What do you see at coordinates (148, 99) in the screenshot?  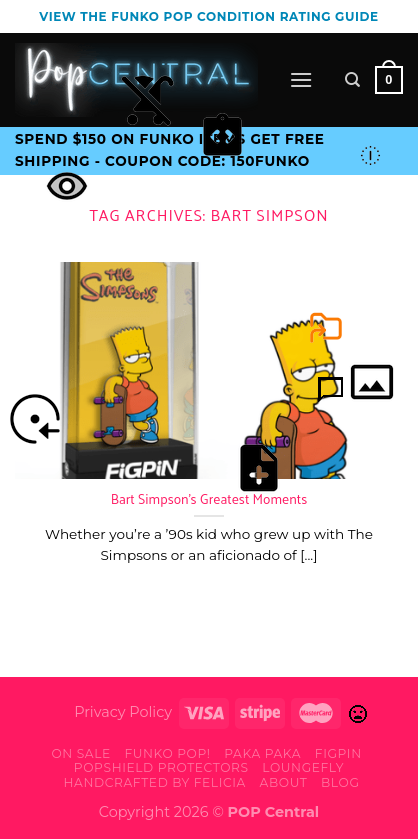 I see `indicates strollers are not permitted in this area` at bounding box center [148, 99].